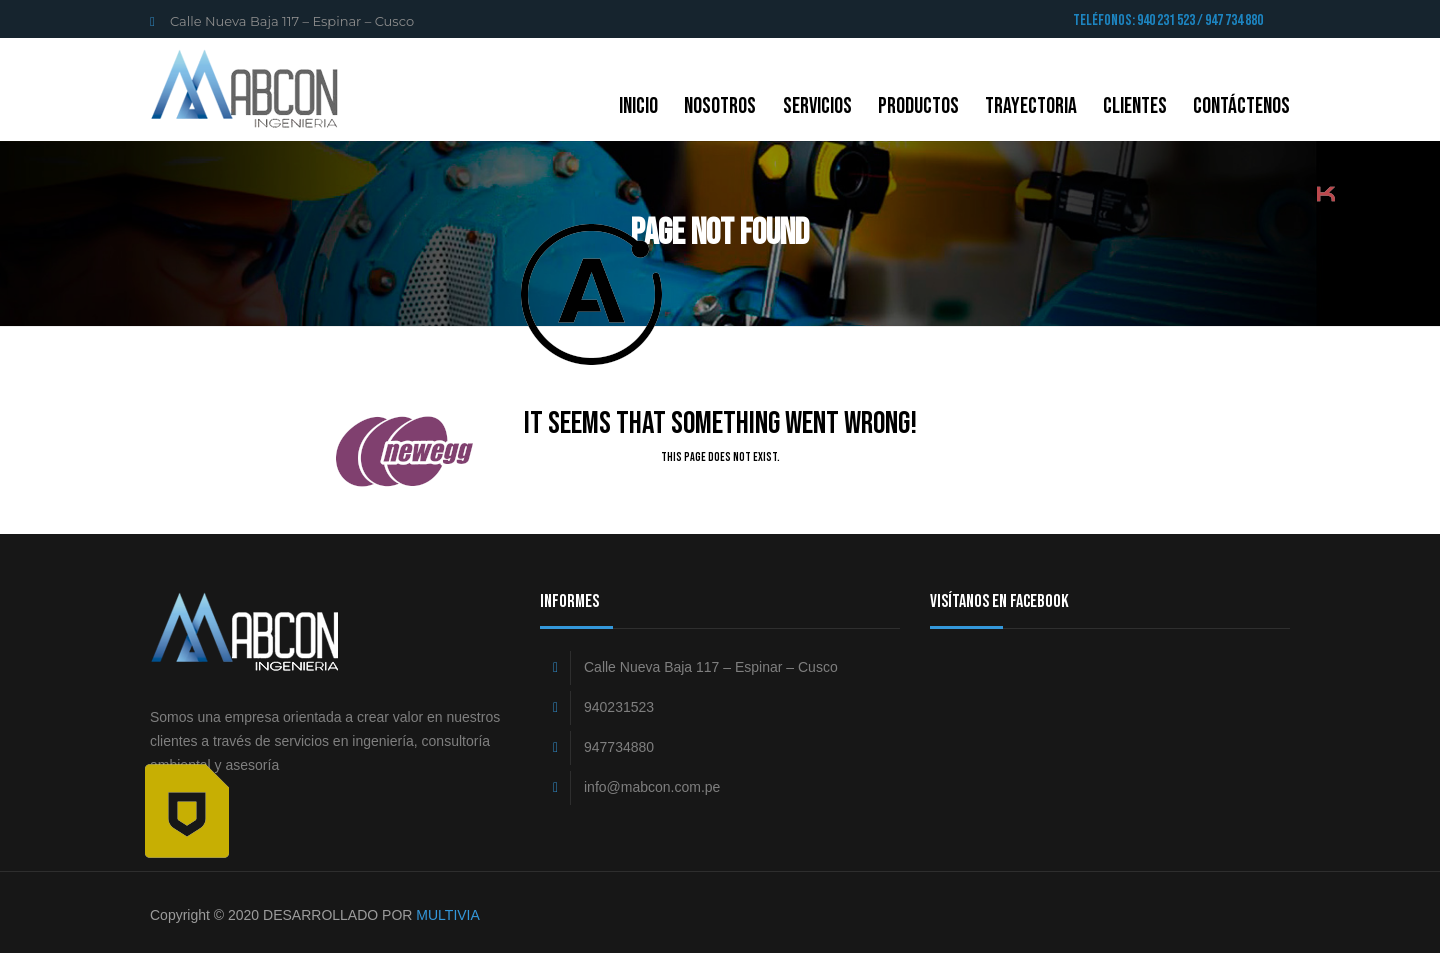  Describe the element at coordinates (404, 451) in the screenshot. I see `visit the newegg online store` at that location.